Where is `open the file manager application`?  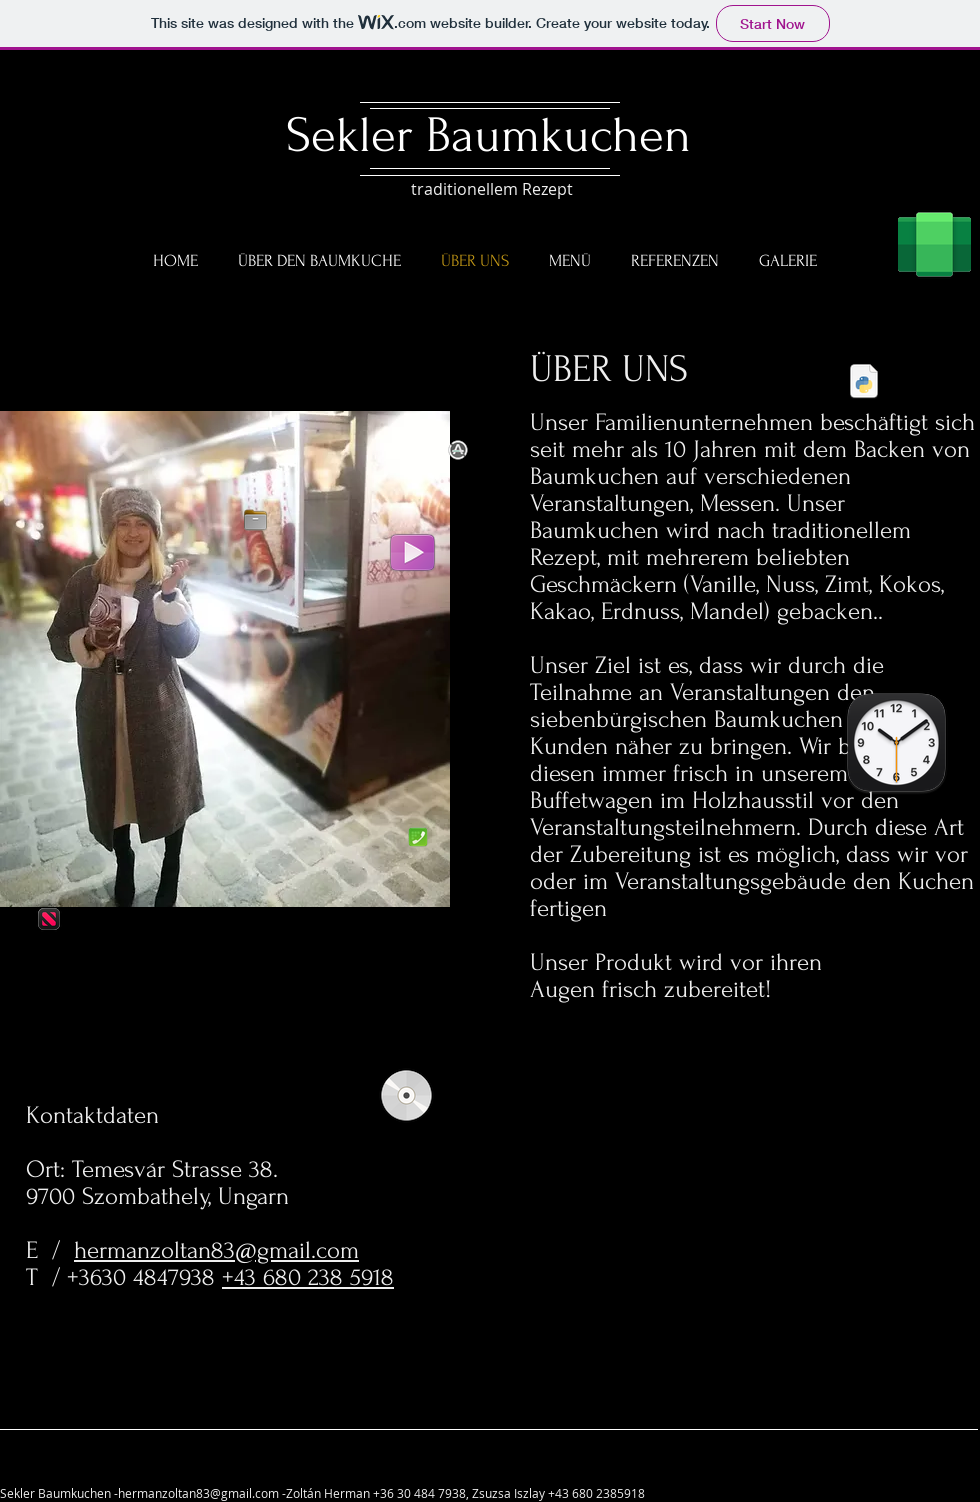 open the file manager application is located at coordinates (255, 519).